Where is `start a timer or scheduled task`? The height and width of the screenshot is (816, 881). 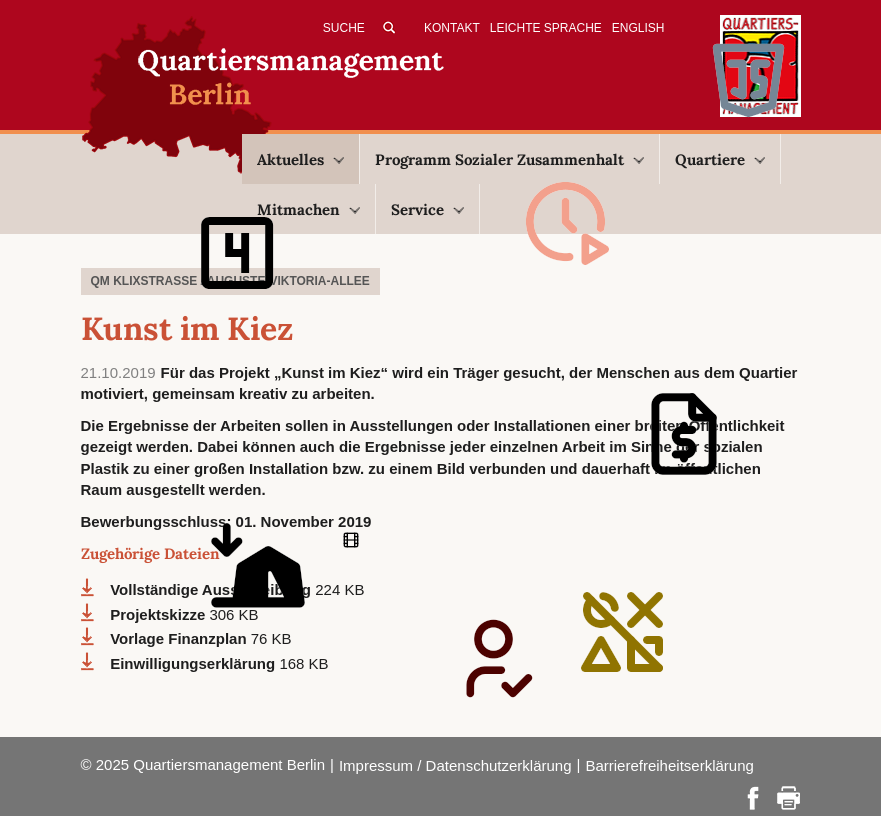 start a timer or scheduled task is located at coordinates (565, 221).